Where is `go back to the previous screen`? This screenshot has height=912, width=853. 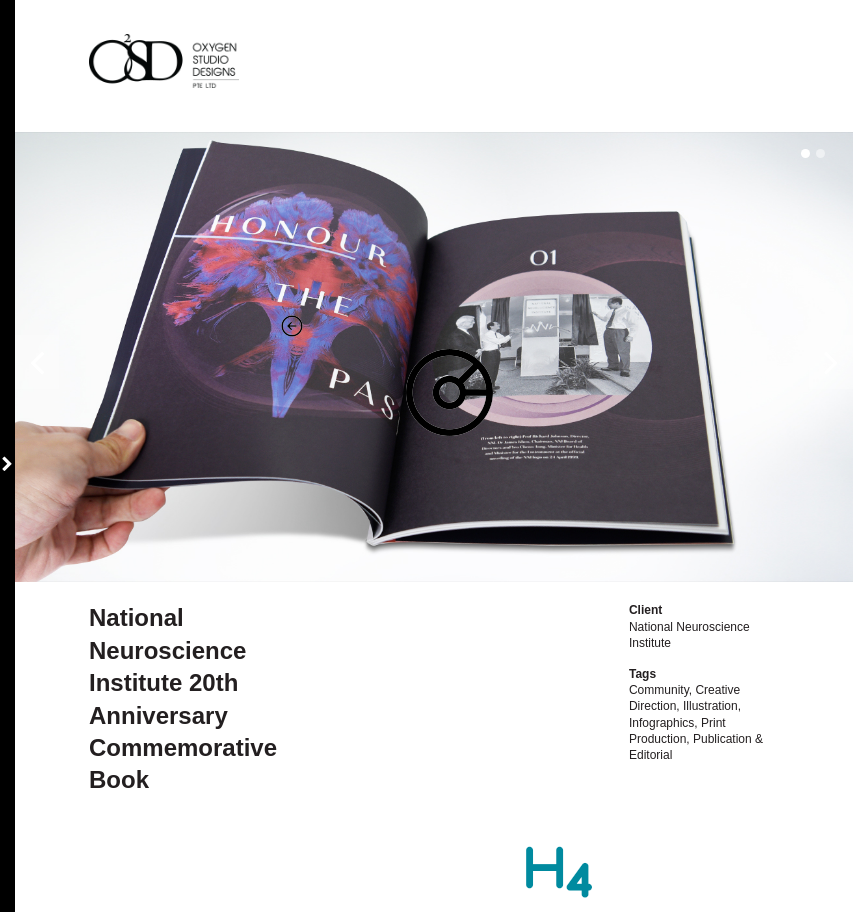 go back to the previous screen is located at coordinates (292, 326).